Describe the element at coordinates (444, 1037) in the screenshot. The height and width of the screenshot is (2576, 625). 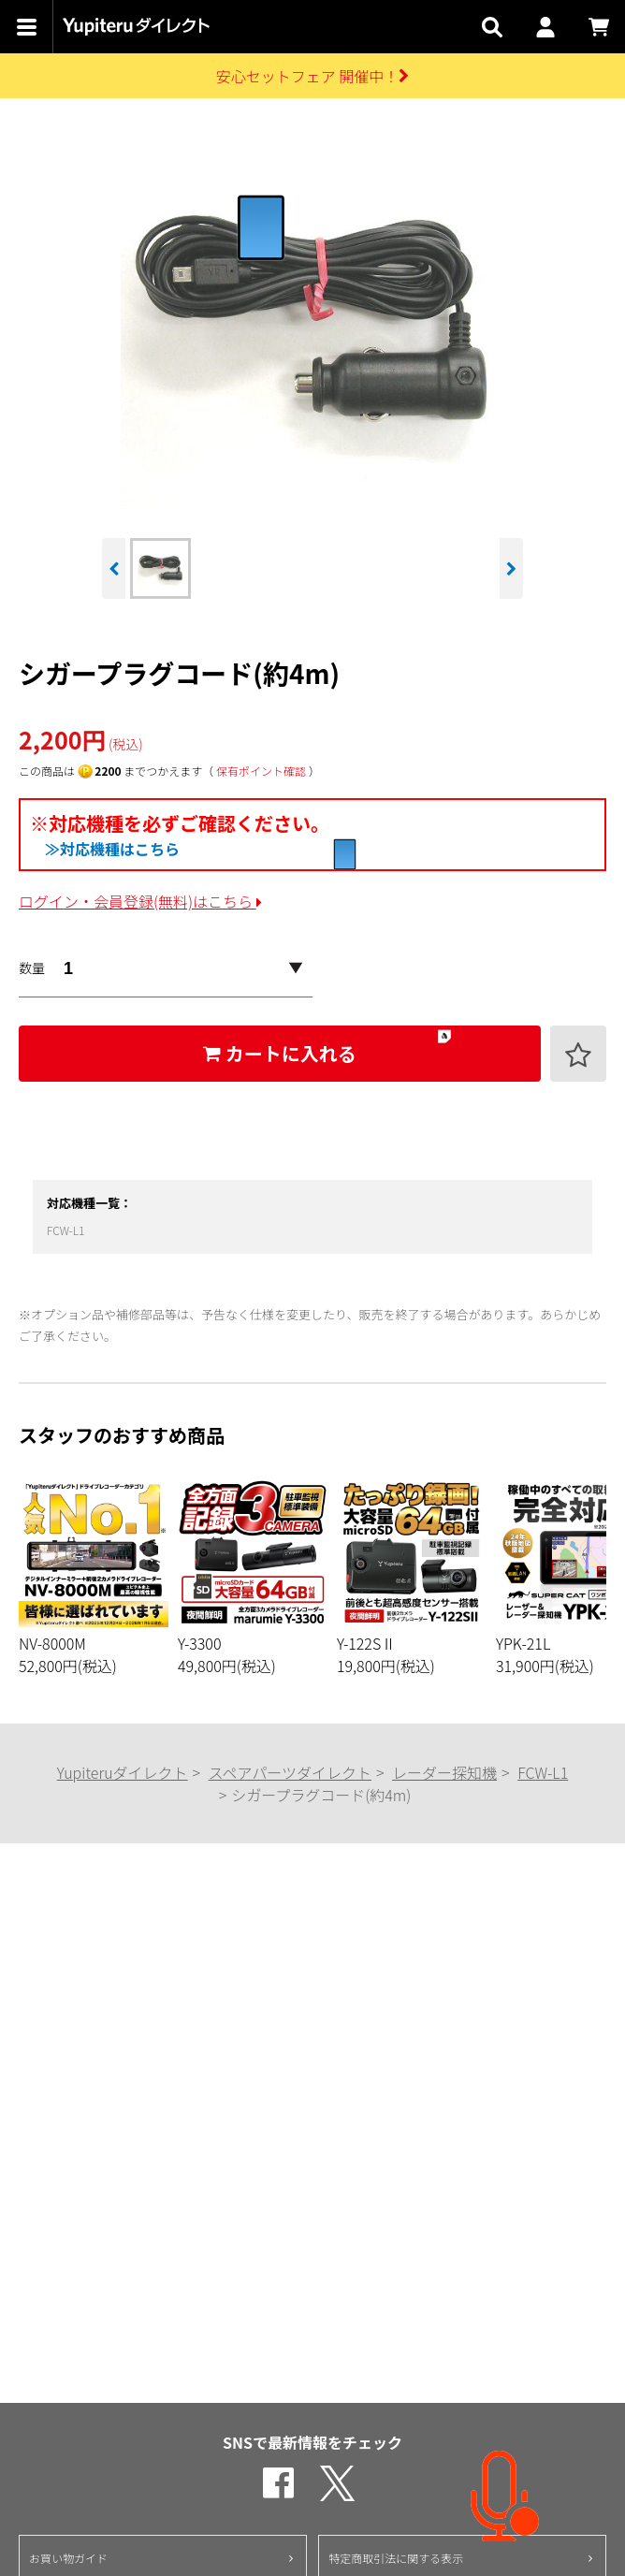
I see `a sound clipping or audio snippet file` at that location.